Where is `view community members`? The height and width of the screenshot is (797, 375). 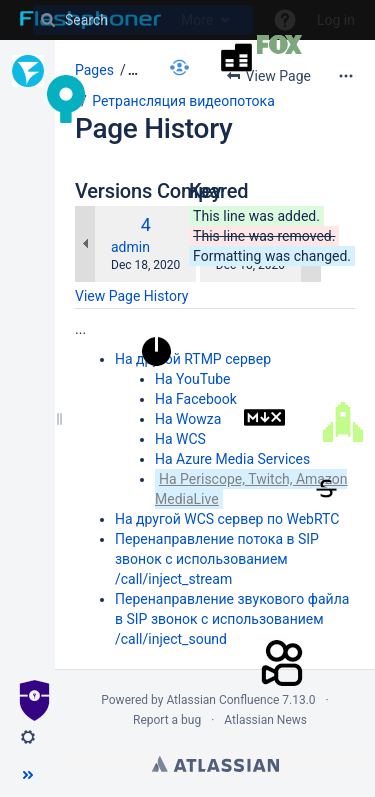 view community members is located at coordinates (179, 67).